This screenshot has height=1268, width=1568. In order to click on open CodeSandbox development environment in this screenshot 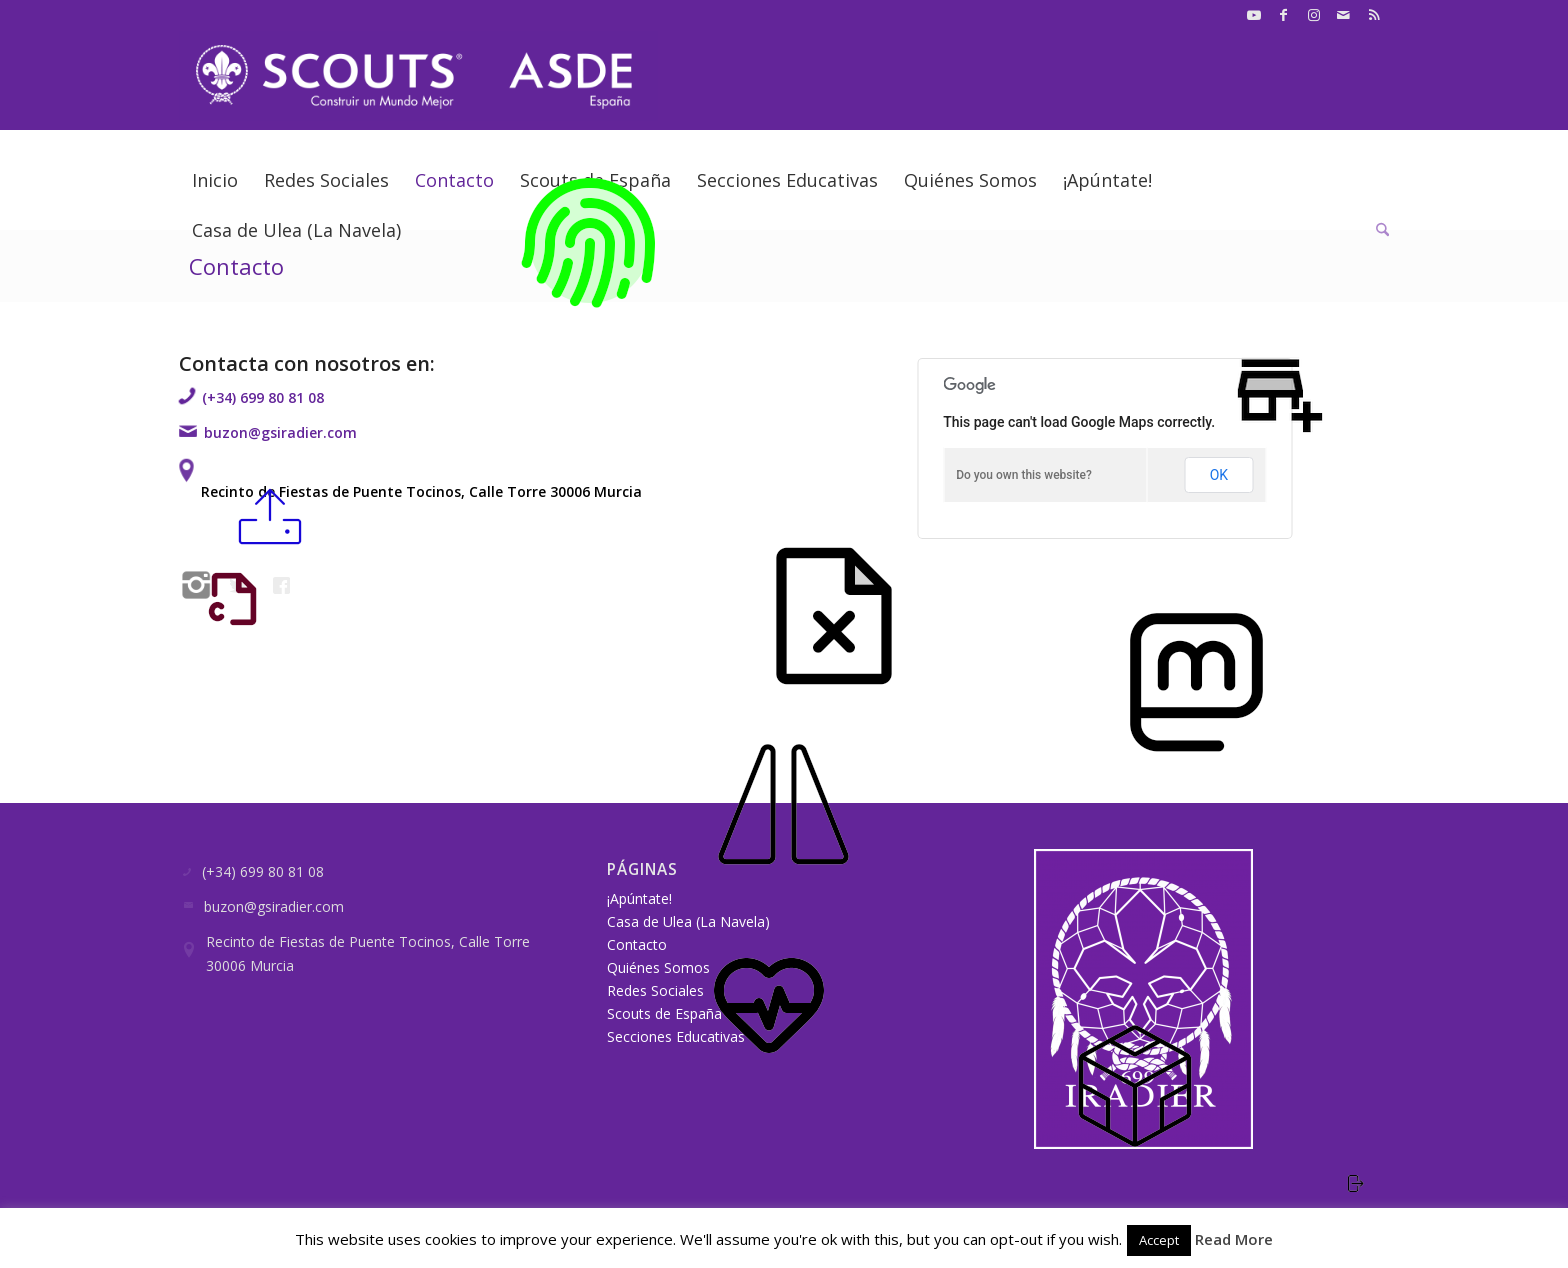, I will do `click(1135, 1086)`.